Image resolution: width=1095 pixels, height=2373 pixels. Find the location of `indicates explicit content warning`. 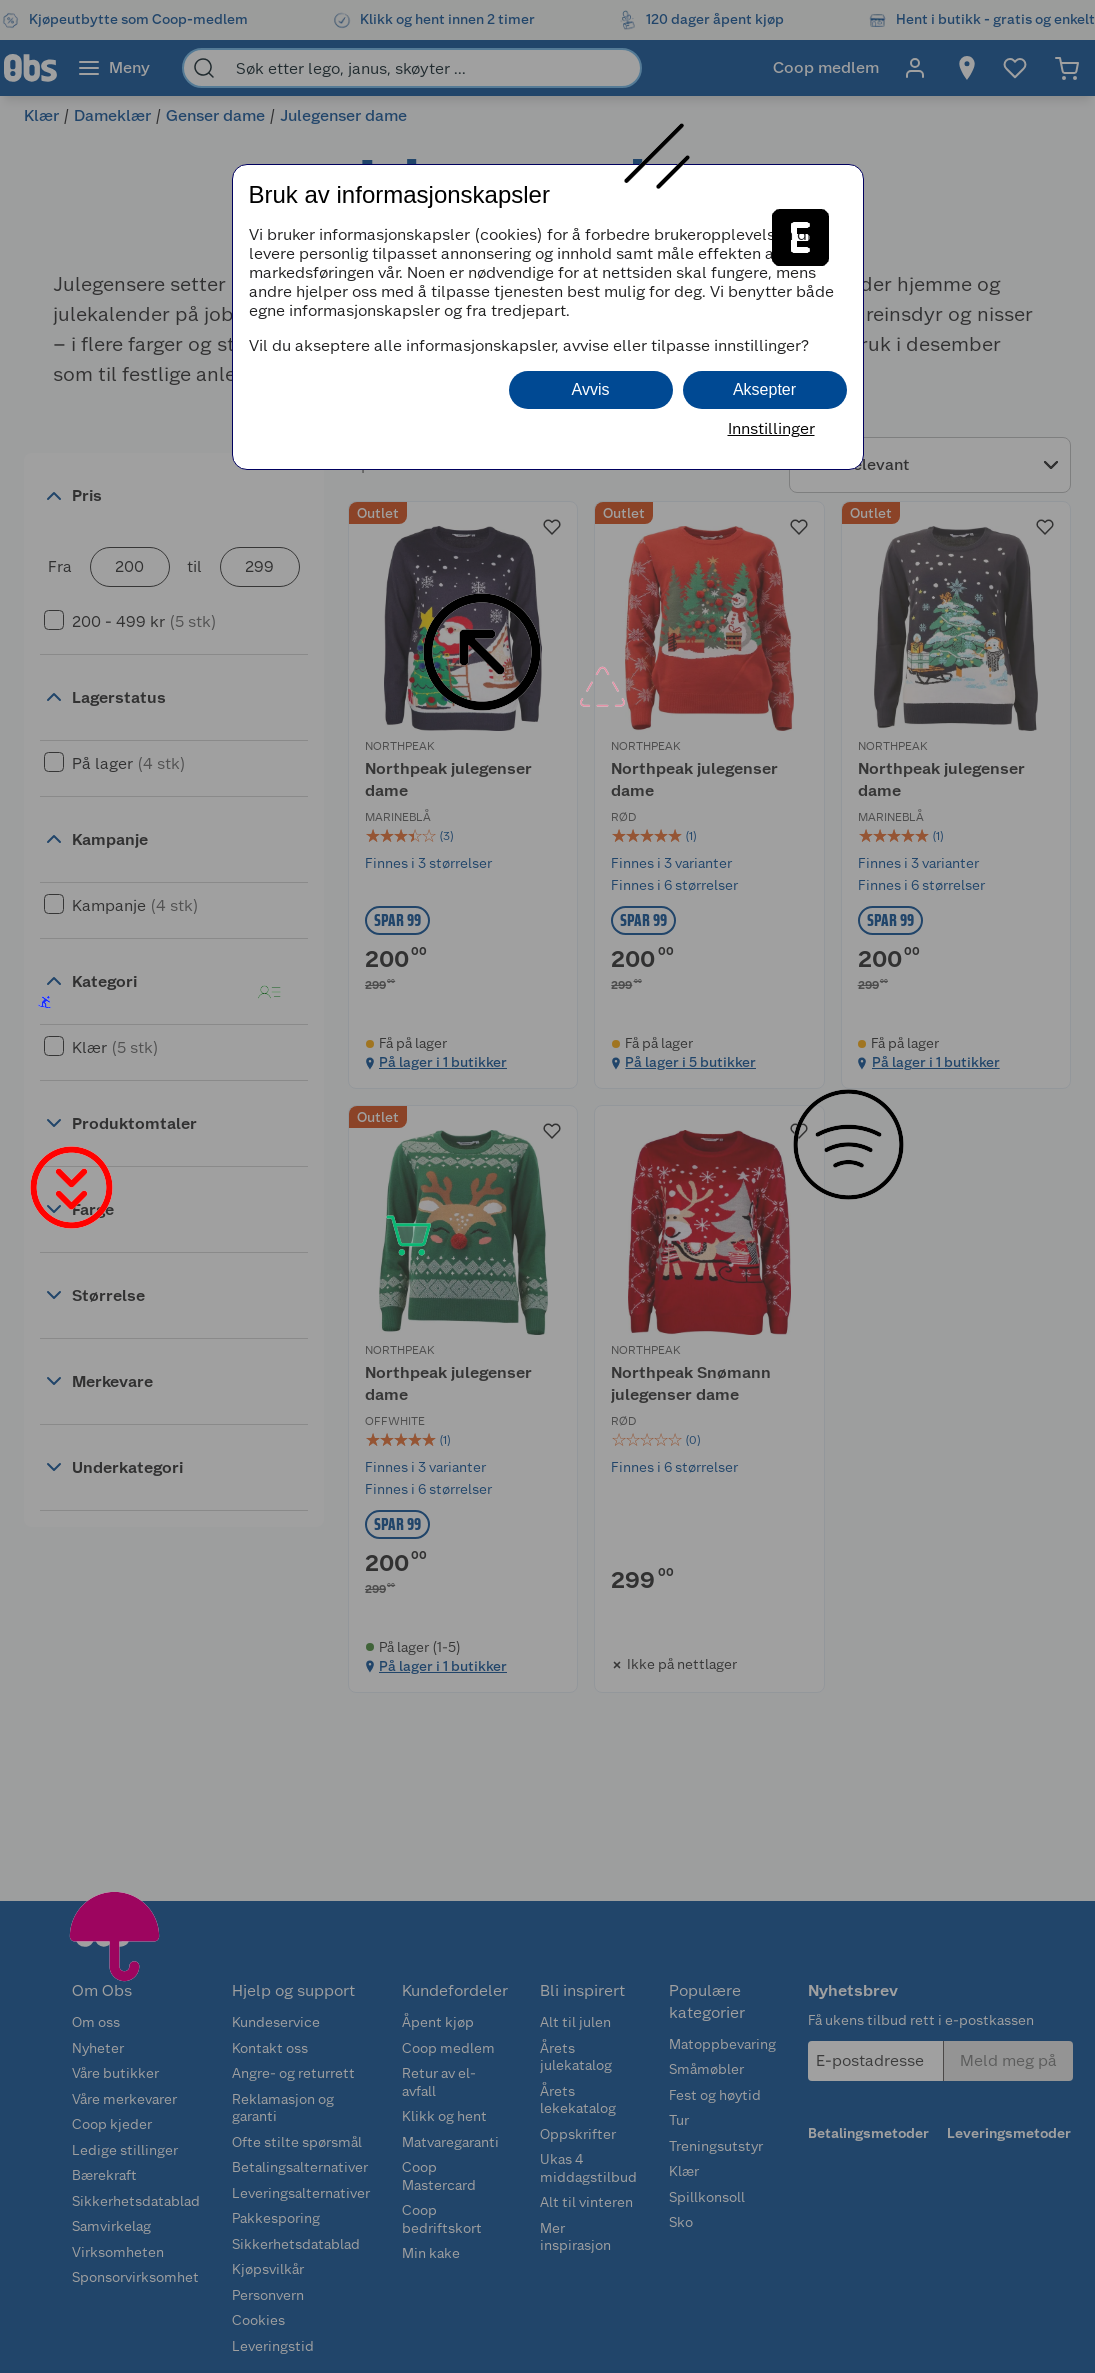

indicates explicit content warning is located at coordinates (800, 237).